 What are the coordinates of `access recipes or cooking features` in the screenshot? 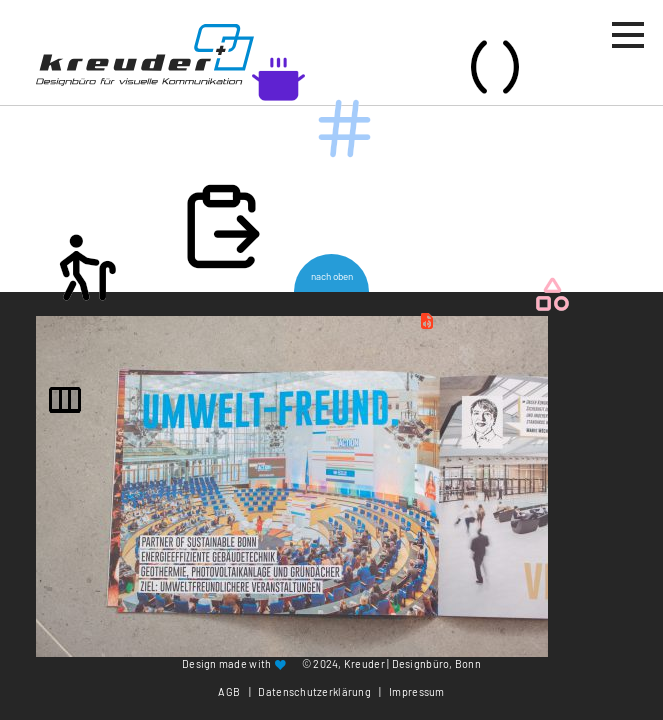 It's located at (278, 82).